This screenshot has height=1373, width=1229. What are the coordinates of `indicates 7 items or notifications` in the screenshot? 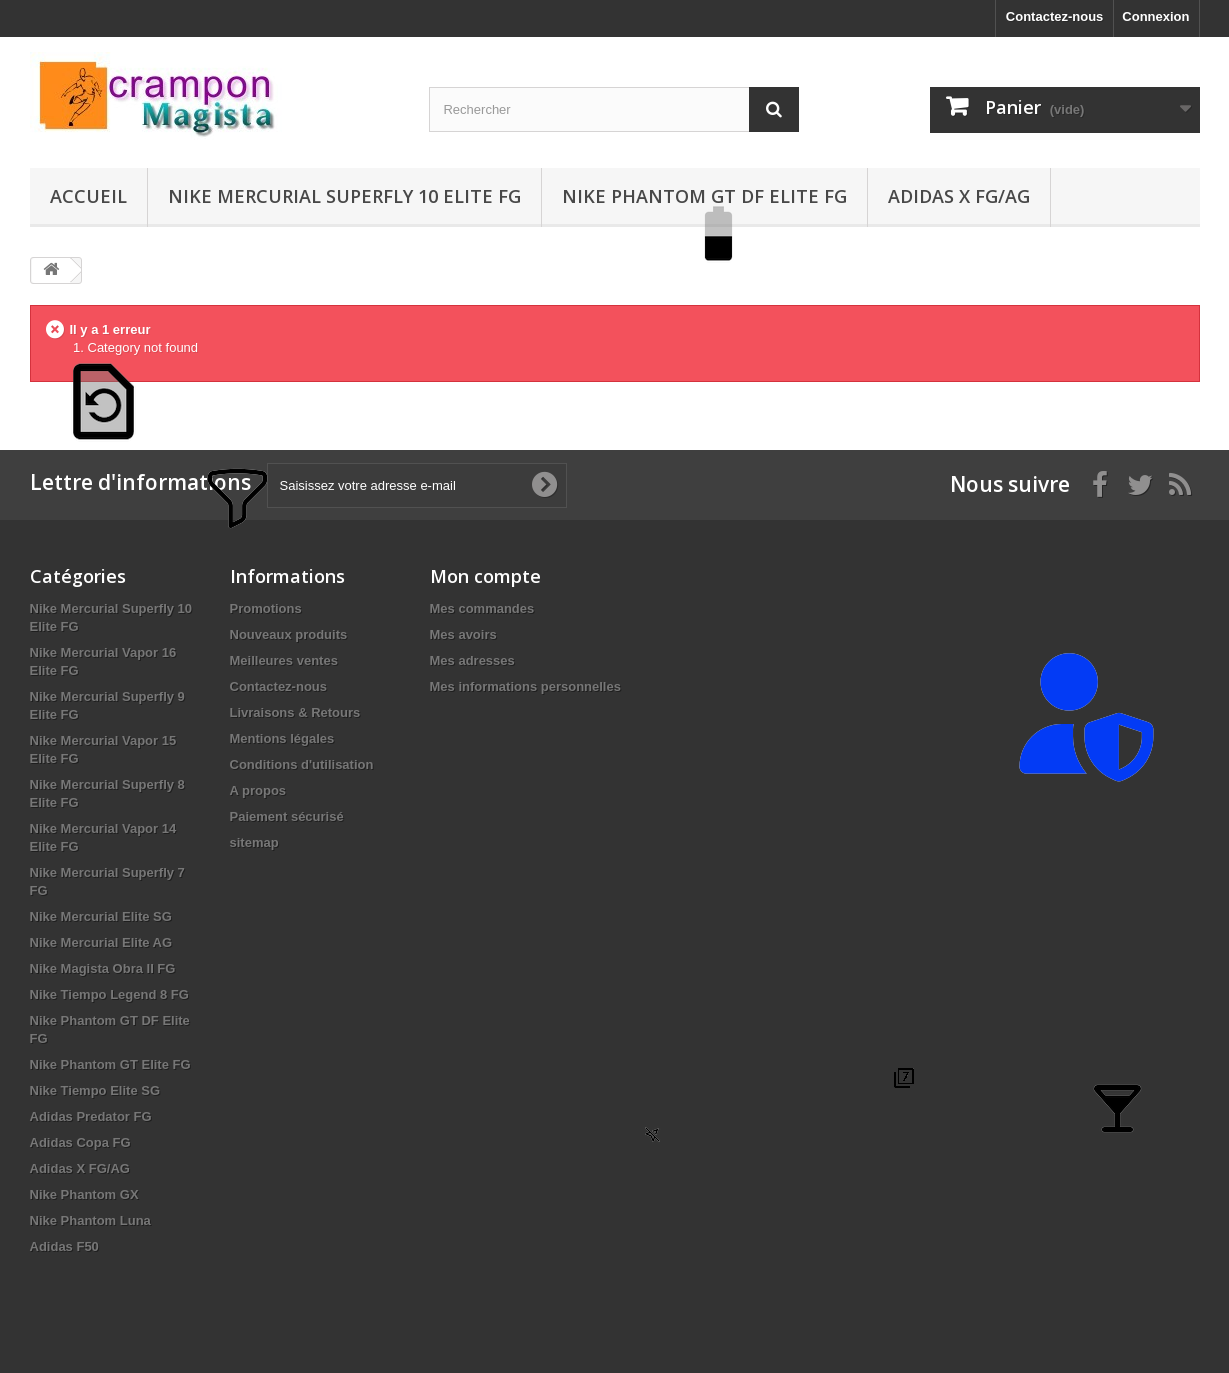 It's located at (904, 1078).